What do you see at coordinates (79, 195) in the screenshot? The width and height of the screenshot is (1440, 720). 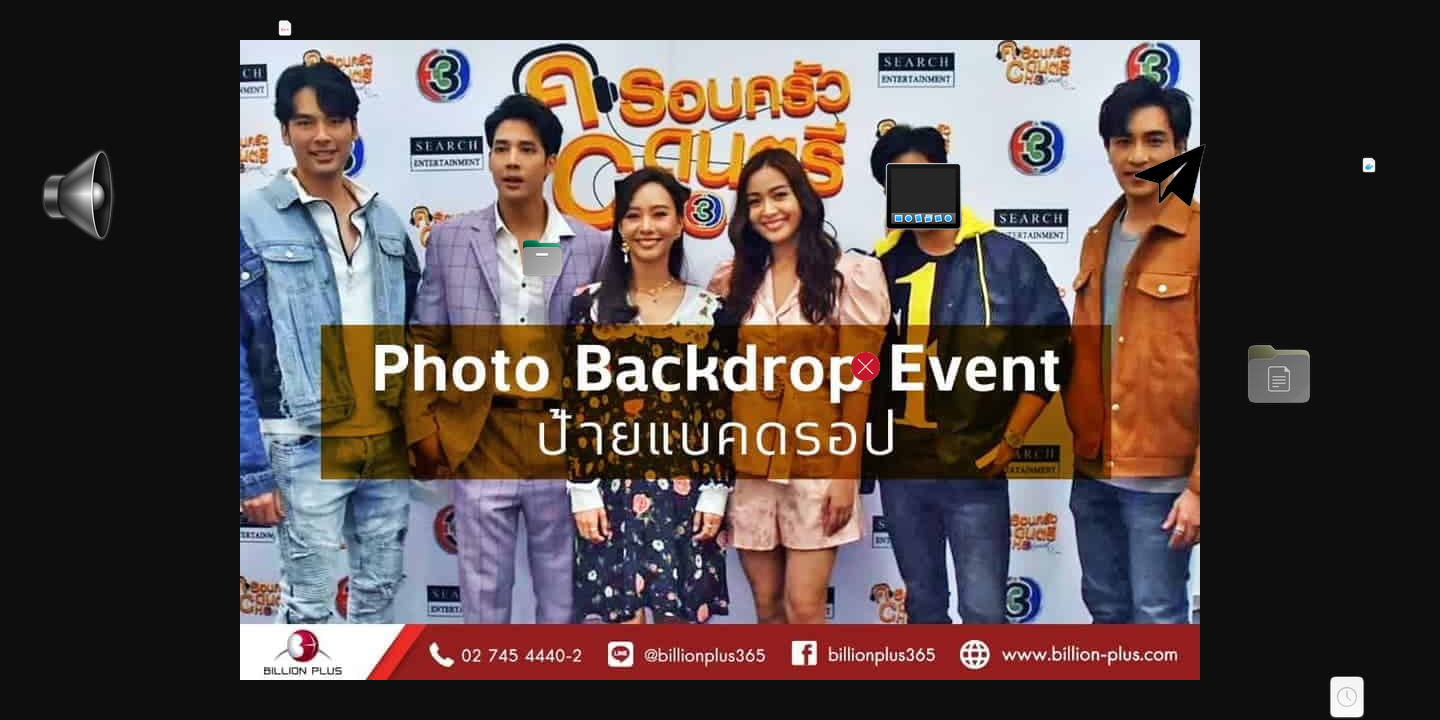 I see `access audio library in iMovie` at bounding box center [79, 195].